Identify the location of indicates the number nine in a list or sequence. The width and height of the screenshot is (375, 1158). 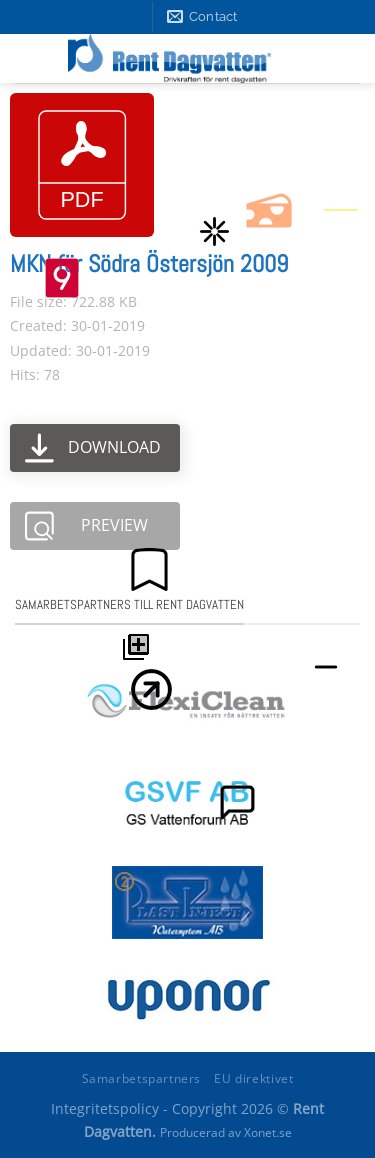
(62, 278).